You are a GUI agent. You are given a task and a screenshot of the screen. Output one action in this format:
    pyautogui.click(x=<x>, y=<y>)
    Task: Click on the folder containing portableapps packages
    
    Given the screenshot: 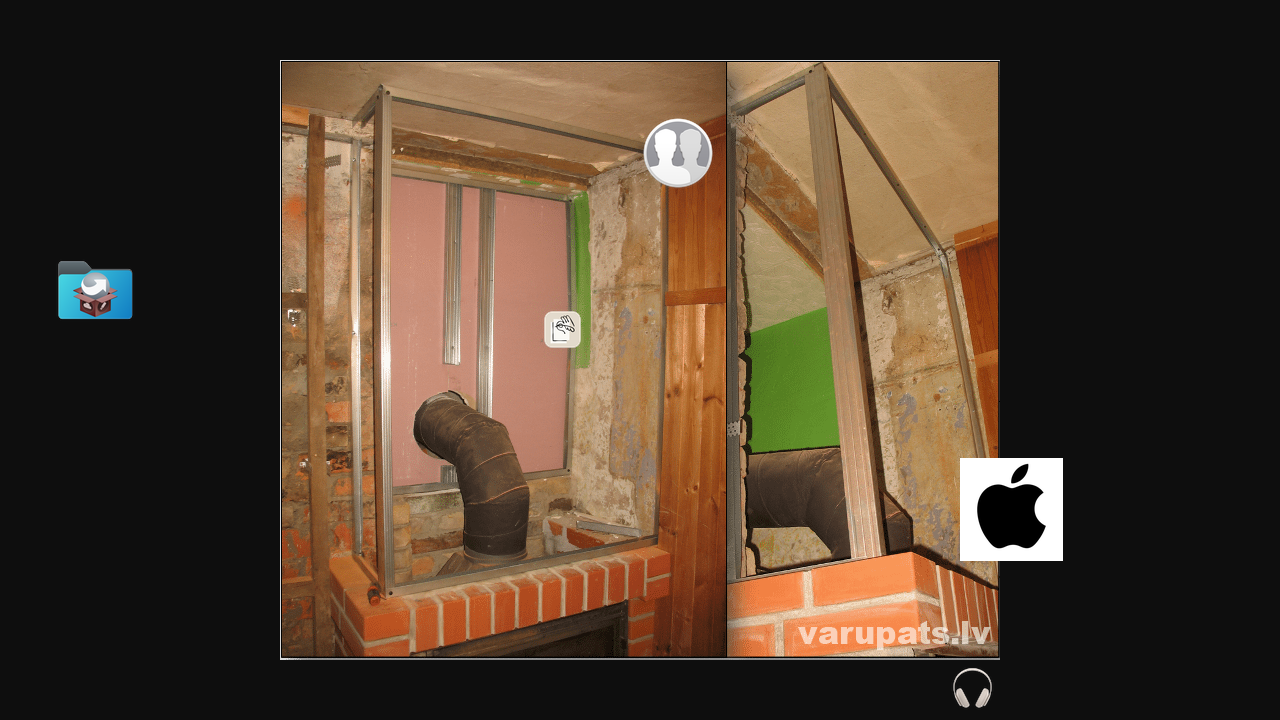 What is the action you would take?
    pyautogui.click(x=95, y=292)
    